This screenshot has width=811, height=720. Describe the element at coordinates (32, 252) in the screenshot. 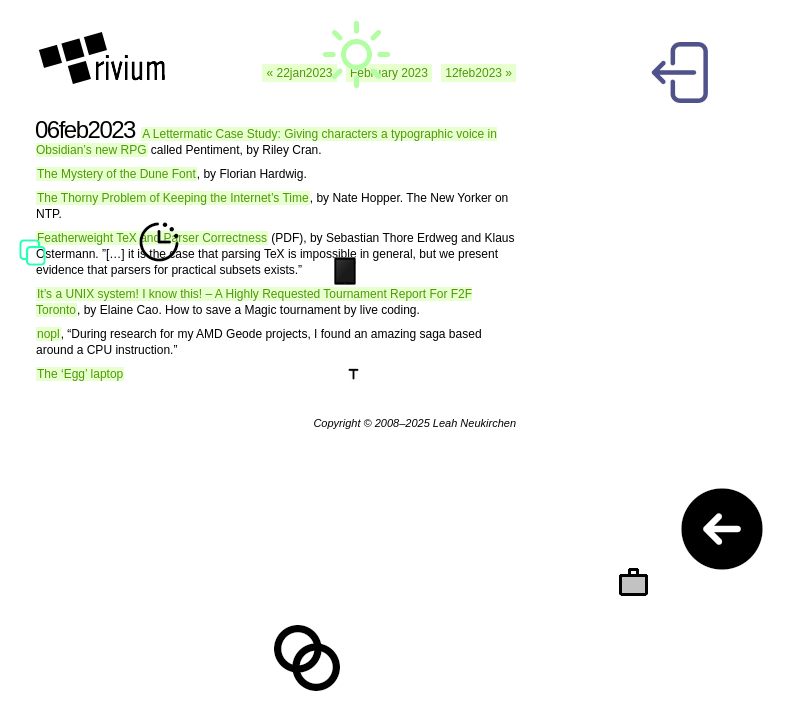

I see `copy to clipboard` at that location.